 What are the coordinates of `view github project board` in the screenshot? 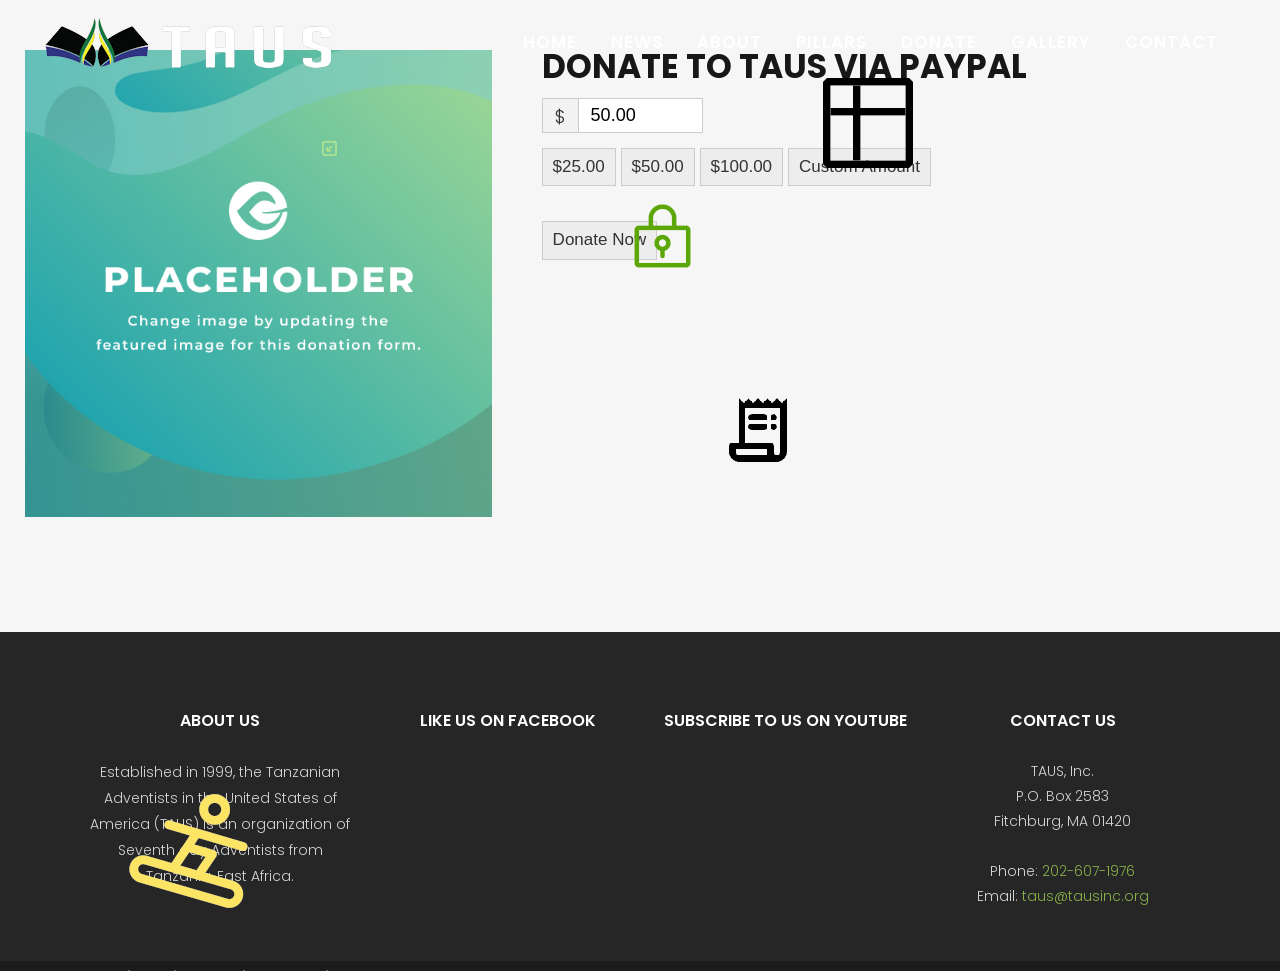 It's located at (868, 123).